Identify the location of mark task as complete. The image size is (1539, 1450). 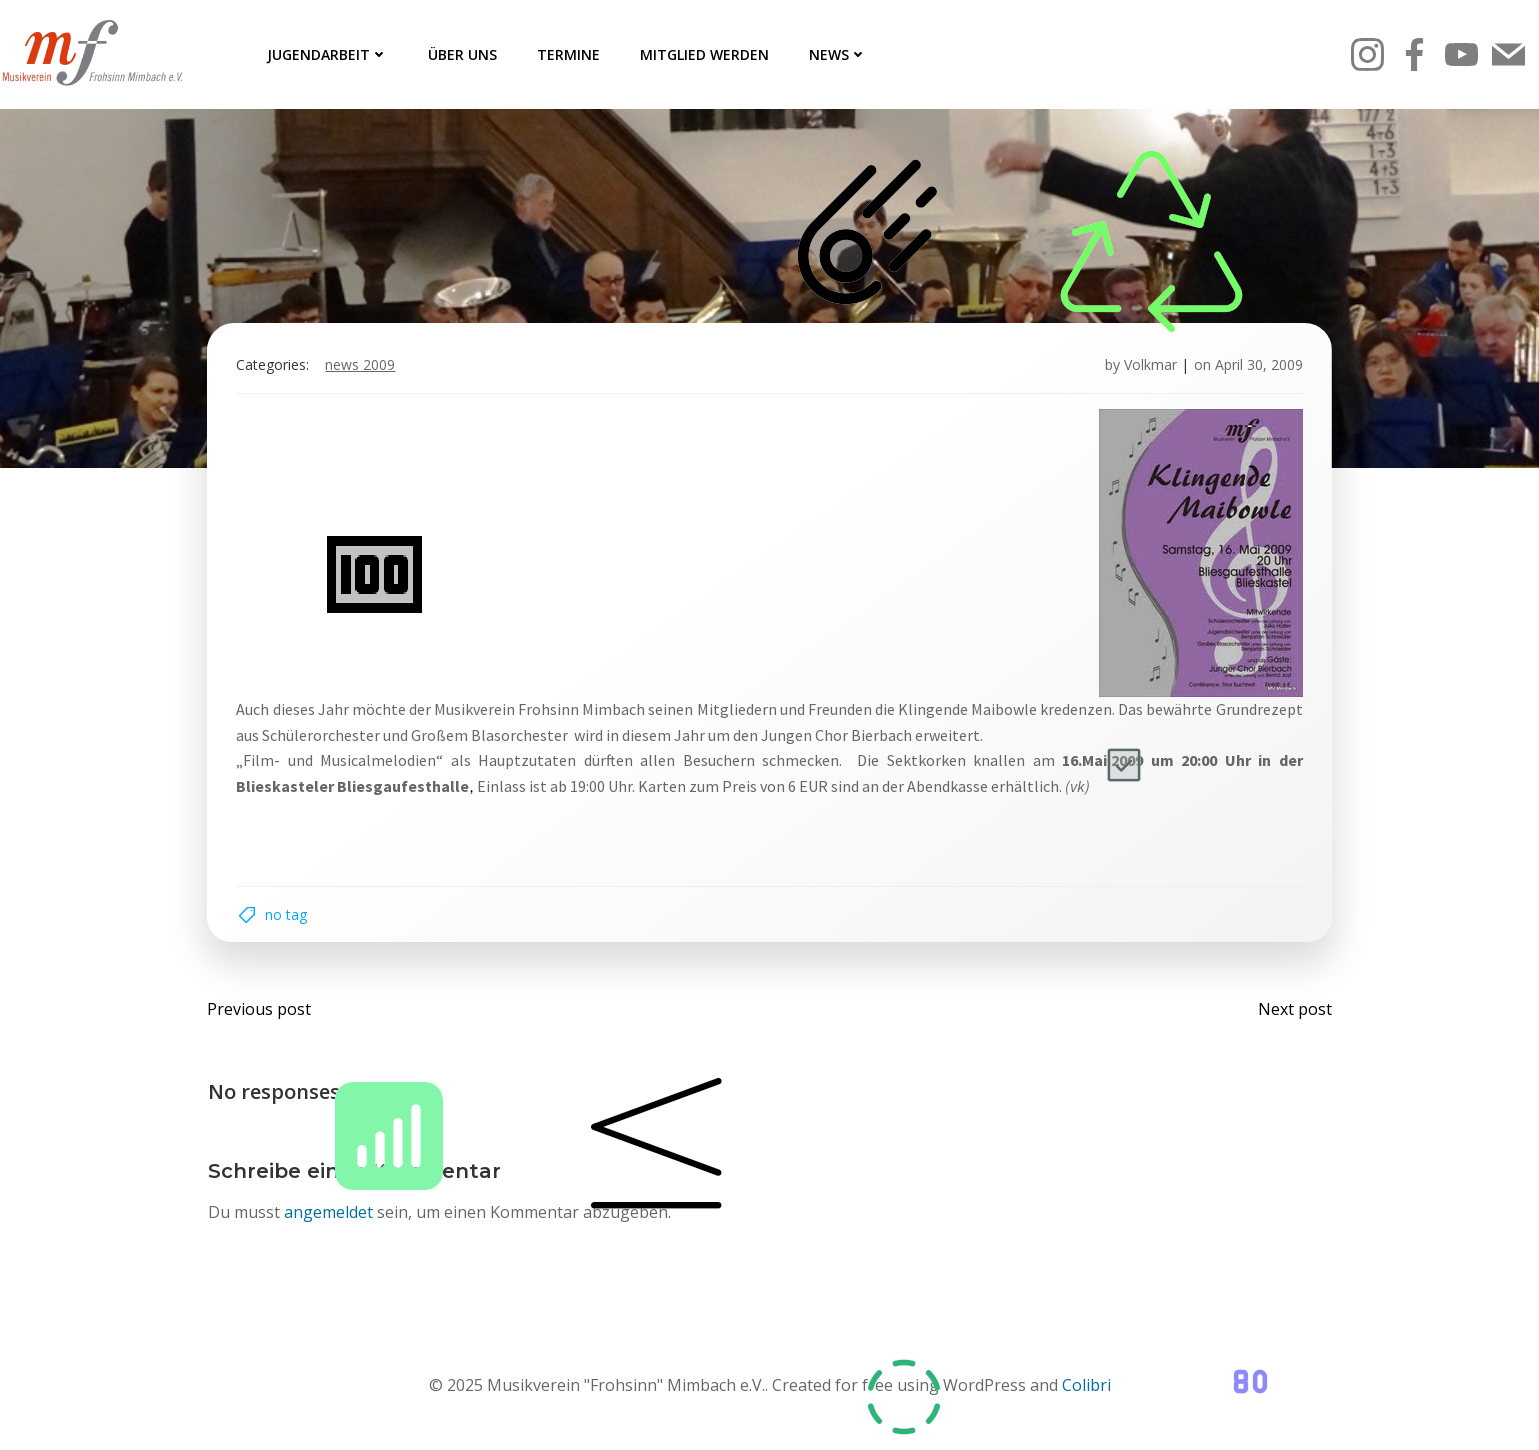
(1124, 765).